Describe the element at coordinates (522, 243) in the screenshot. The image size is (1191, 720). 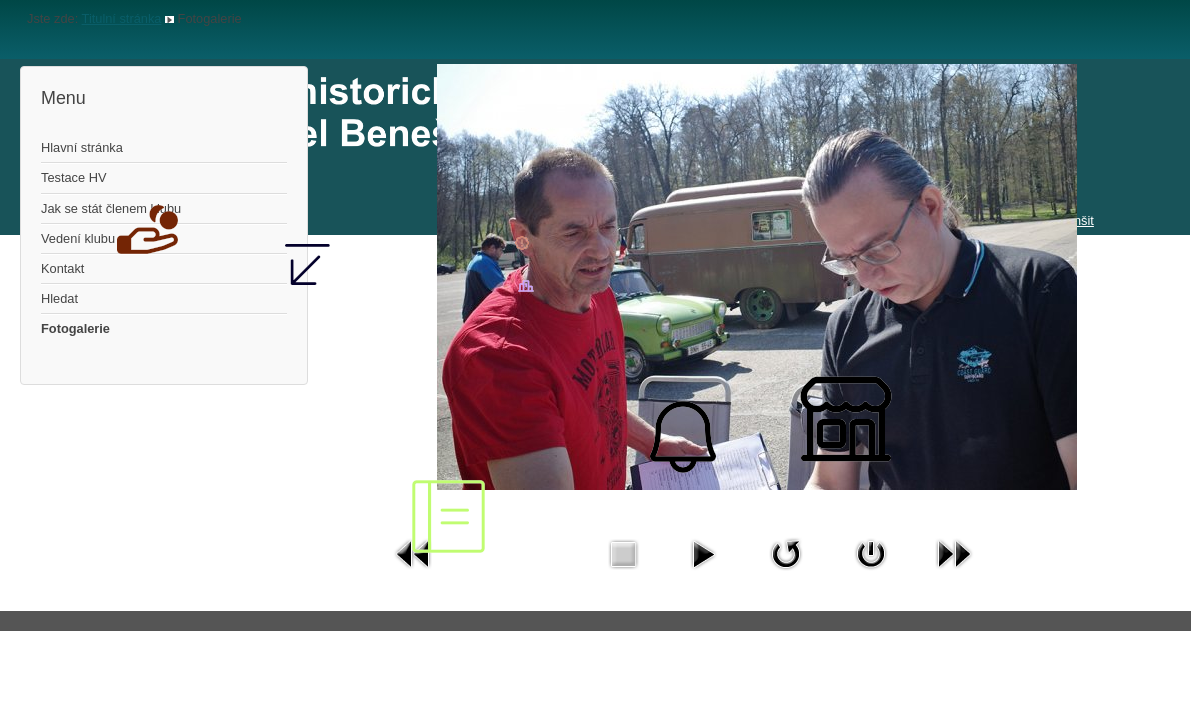
I see `indicates a warning or important notice` at that location.